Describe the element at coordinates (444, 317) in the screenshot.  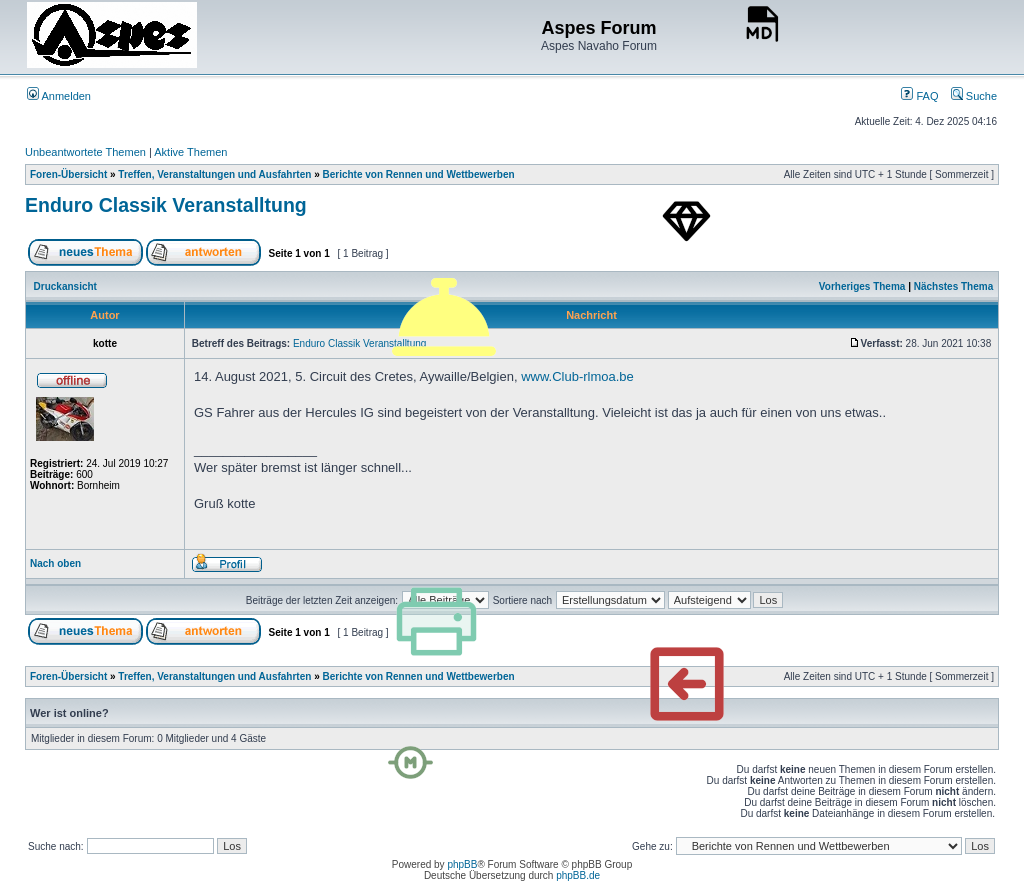
I see `request concierge or front desk assistance` at that location.